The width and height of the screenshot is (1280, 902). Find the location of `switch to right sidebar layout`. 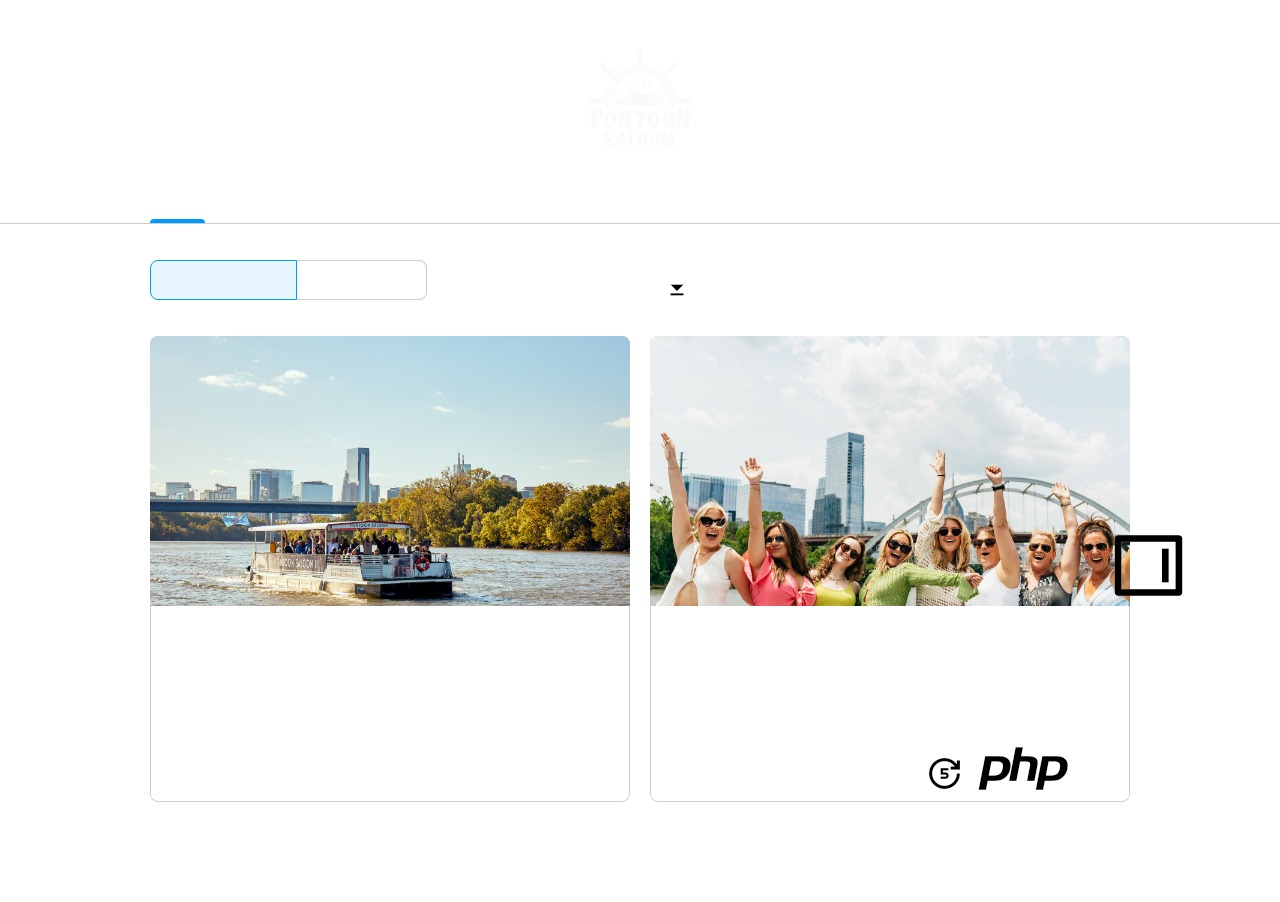

switch to right sidebar layout is located at coordinates (1148, 565).